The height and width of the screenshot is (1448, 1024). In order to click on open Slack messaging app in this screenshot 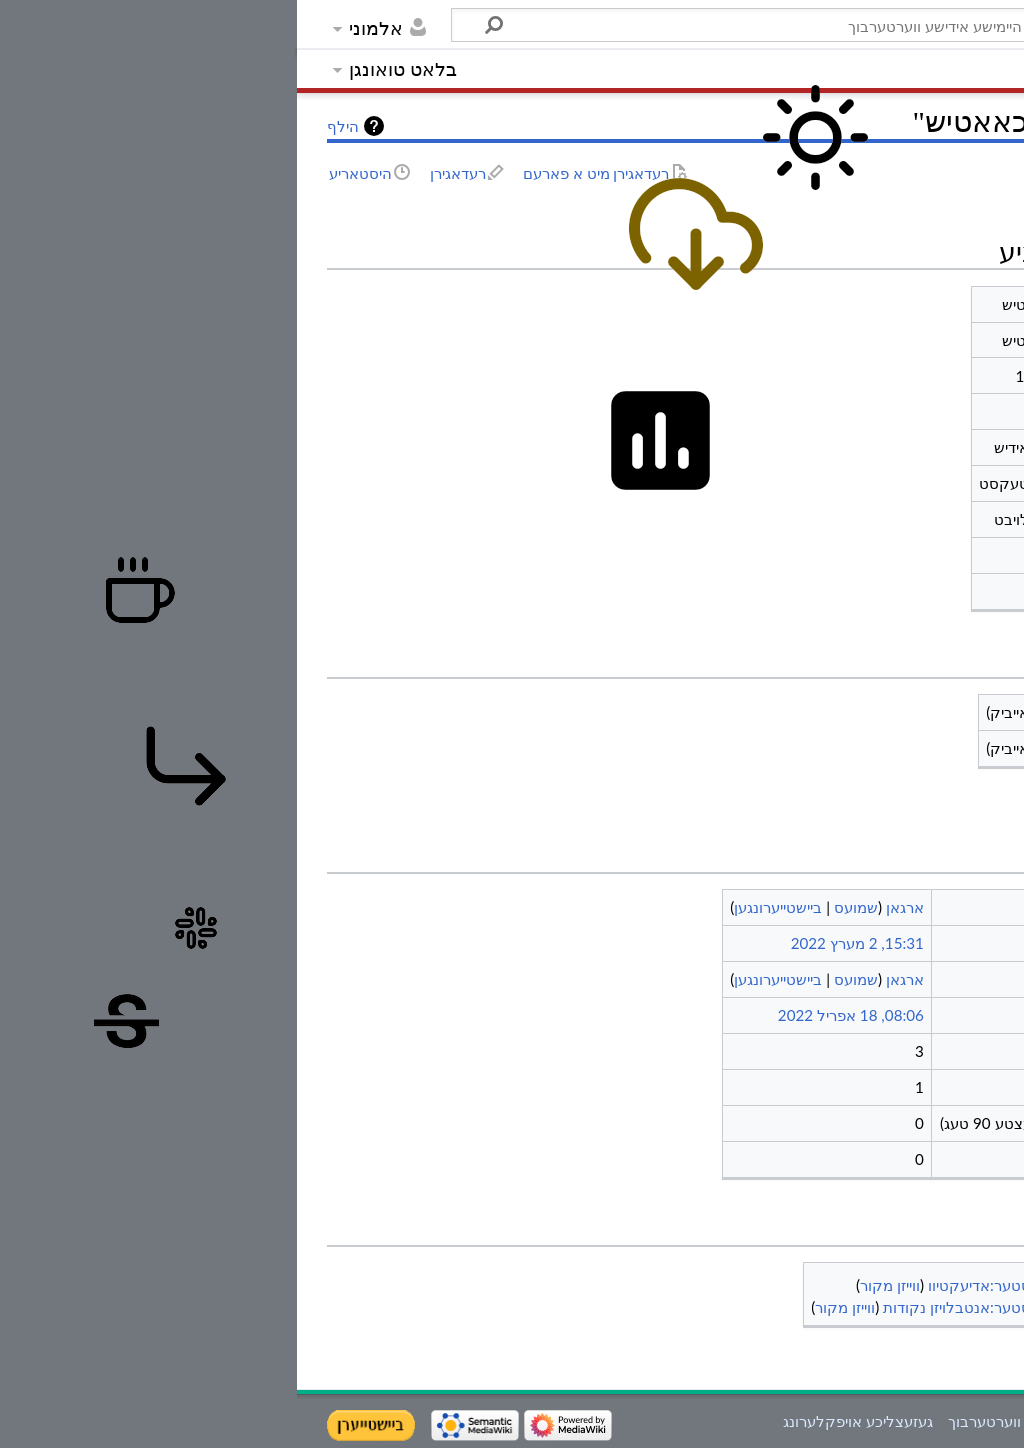, I will do `click(196, 928)`.